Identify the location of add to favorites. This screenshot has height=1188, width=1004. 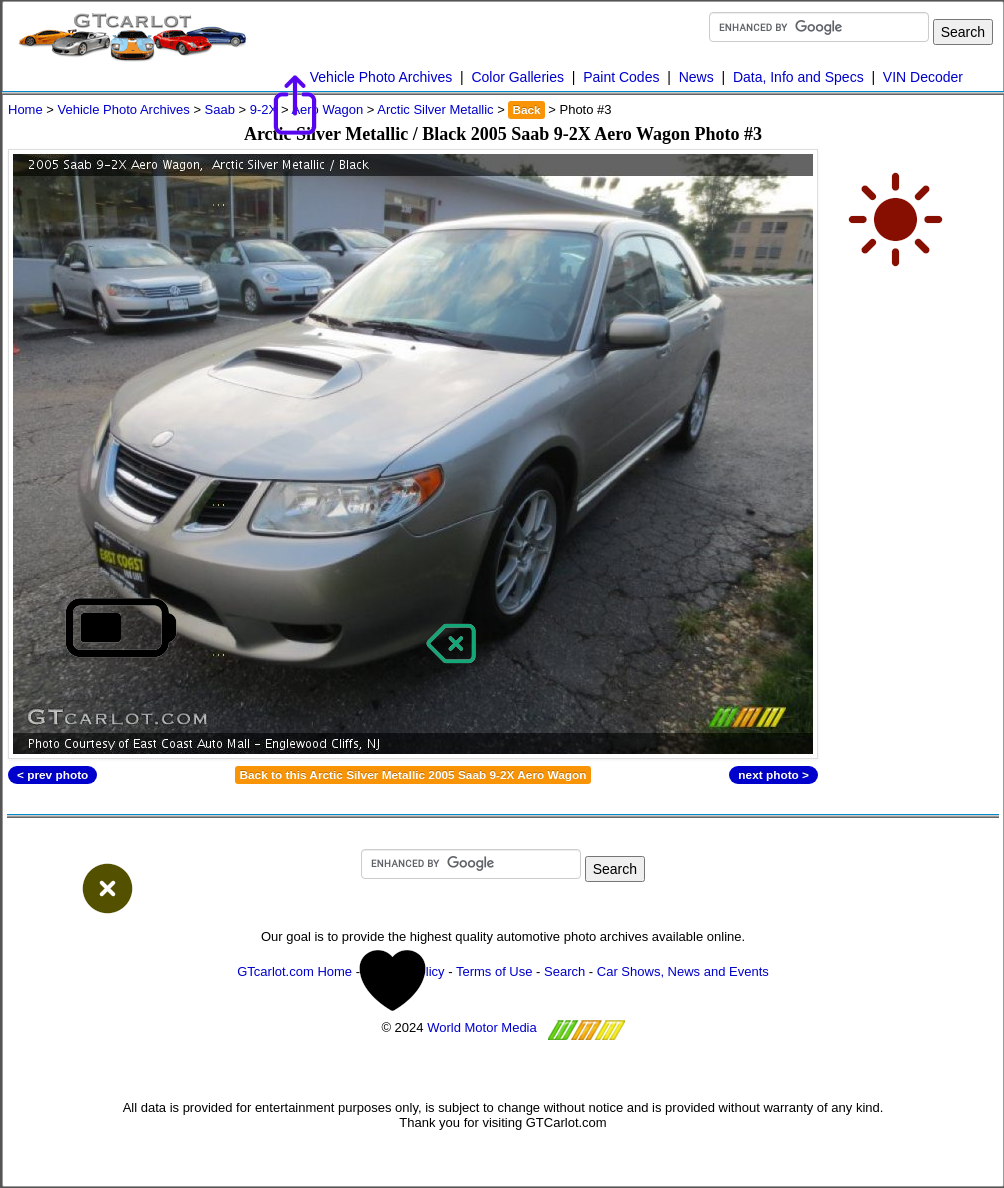
(392, 980).